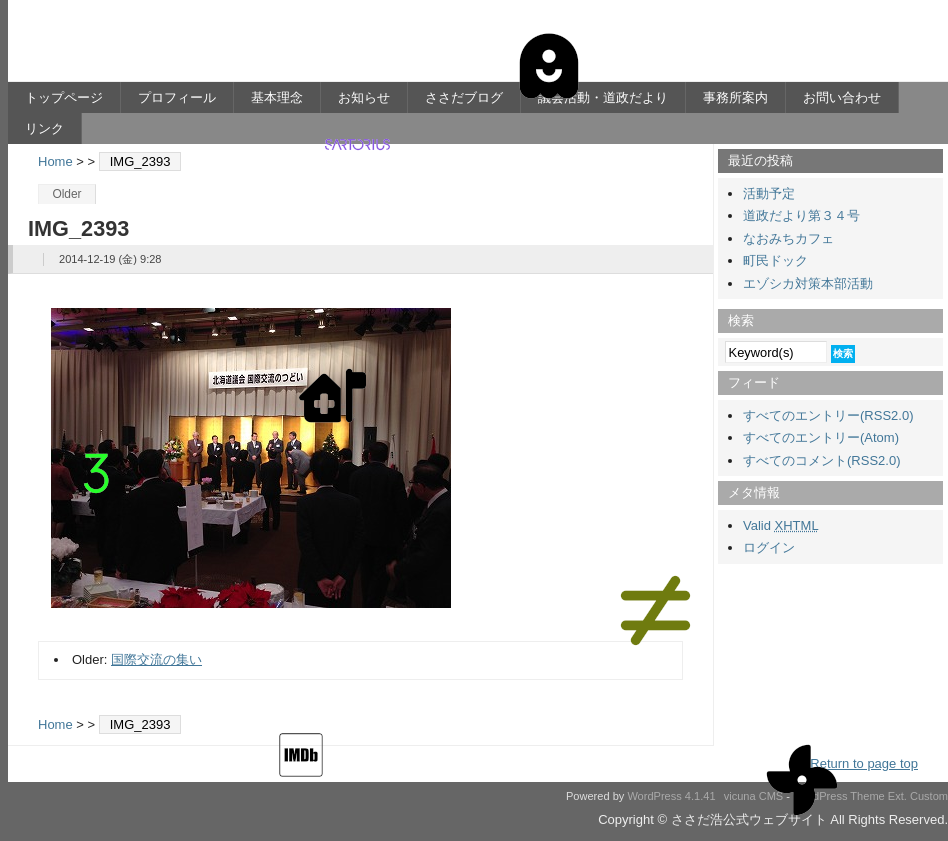  Describe the element at coordinates (655, 610) in the screenshot. I see `indicates values are not equal or mismatched` at that location.